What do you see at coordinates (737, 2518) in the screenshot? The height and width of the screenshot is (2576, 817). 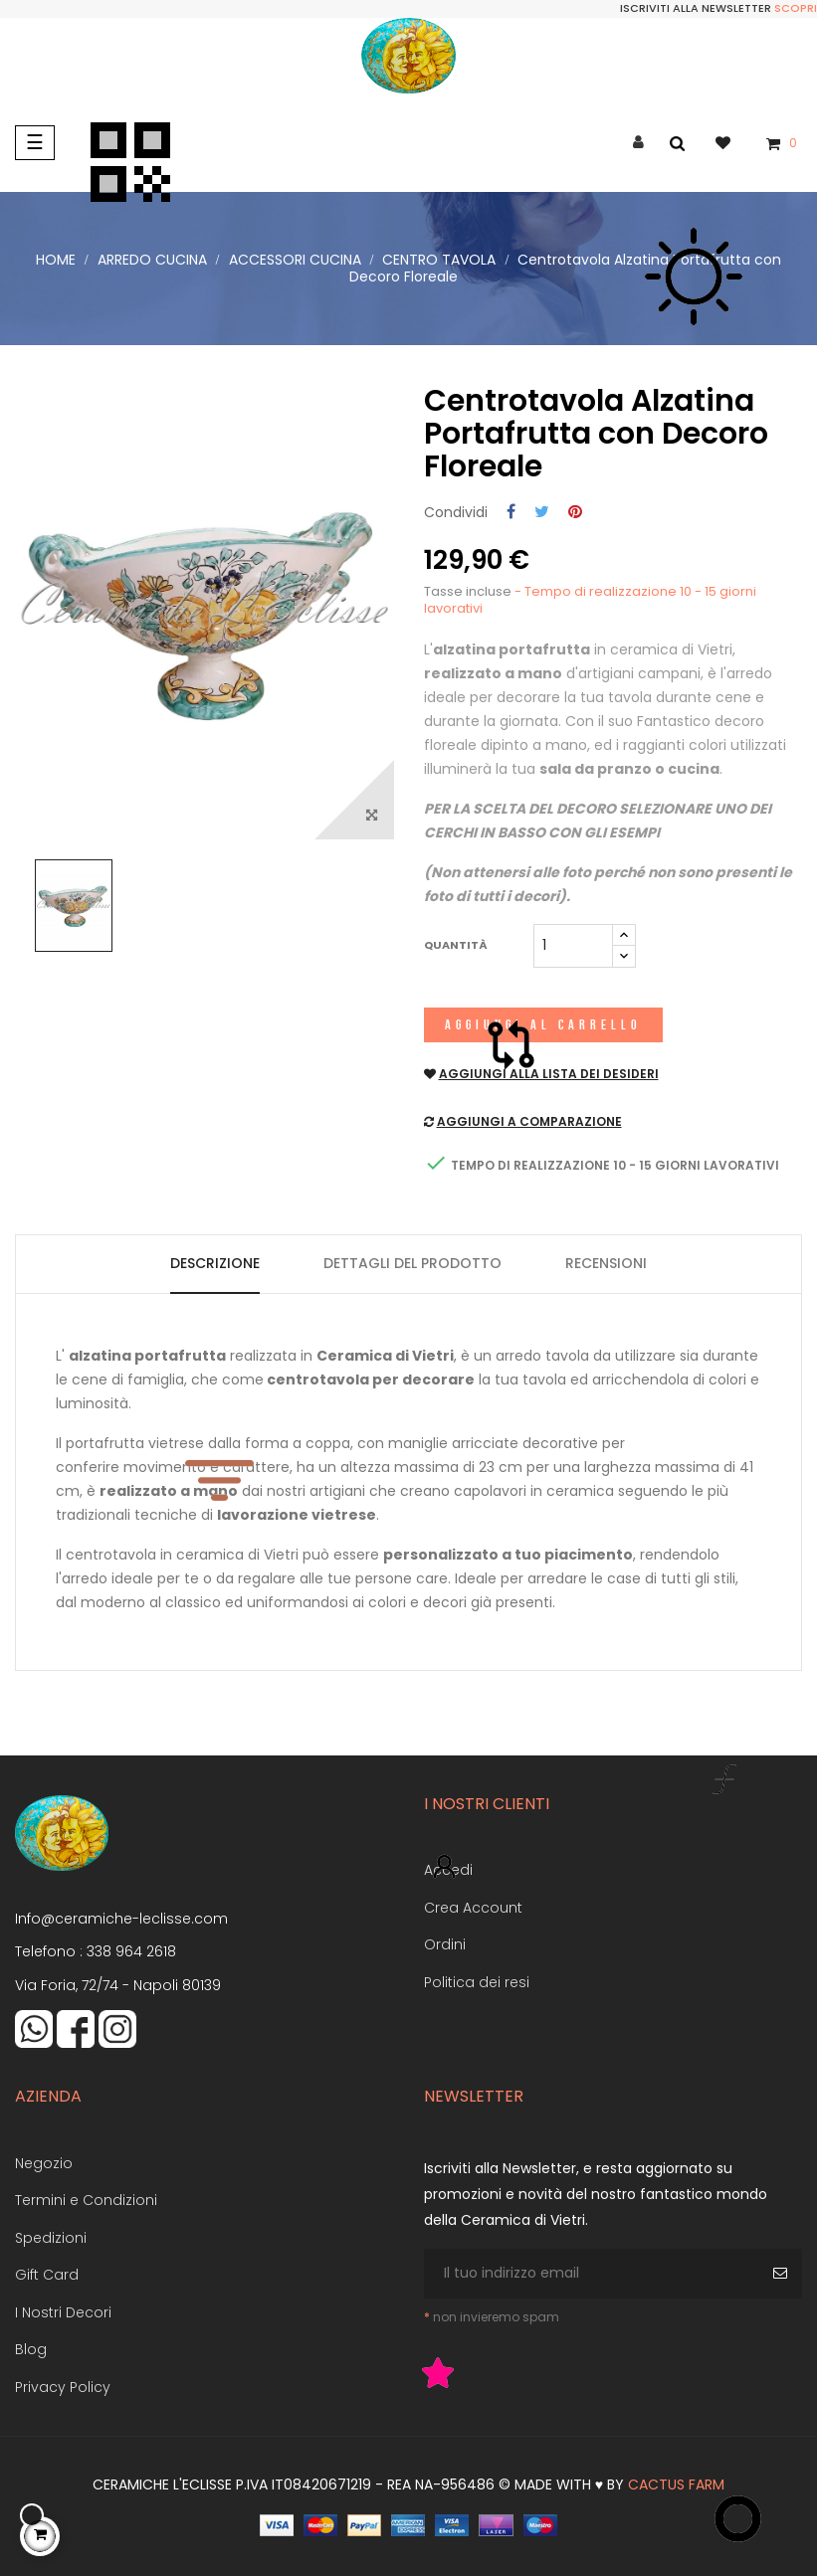 I see `indicates an unread notification or new item` at bounding box center [737, 2518].